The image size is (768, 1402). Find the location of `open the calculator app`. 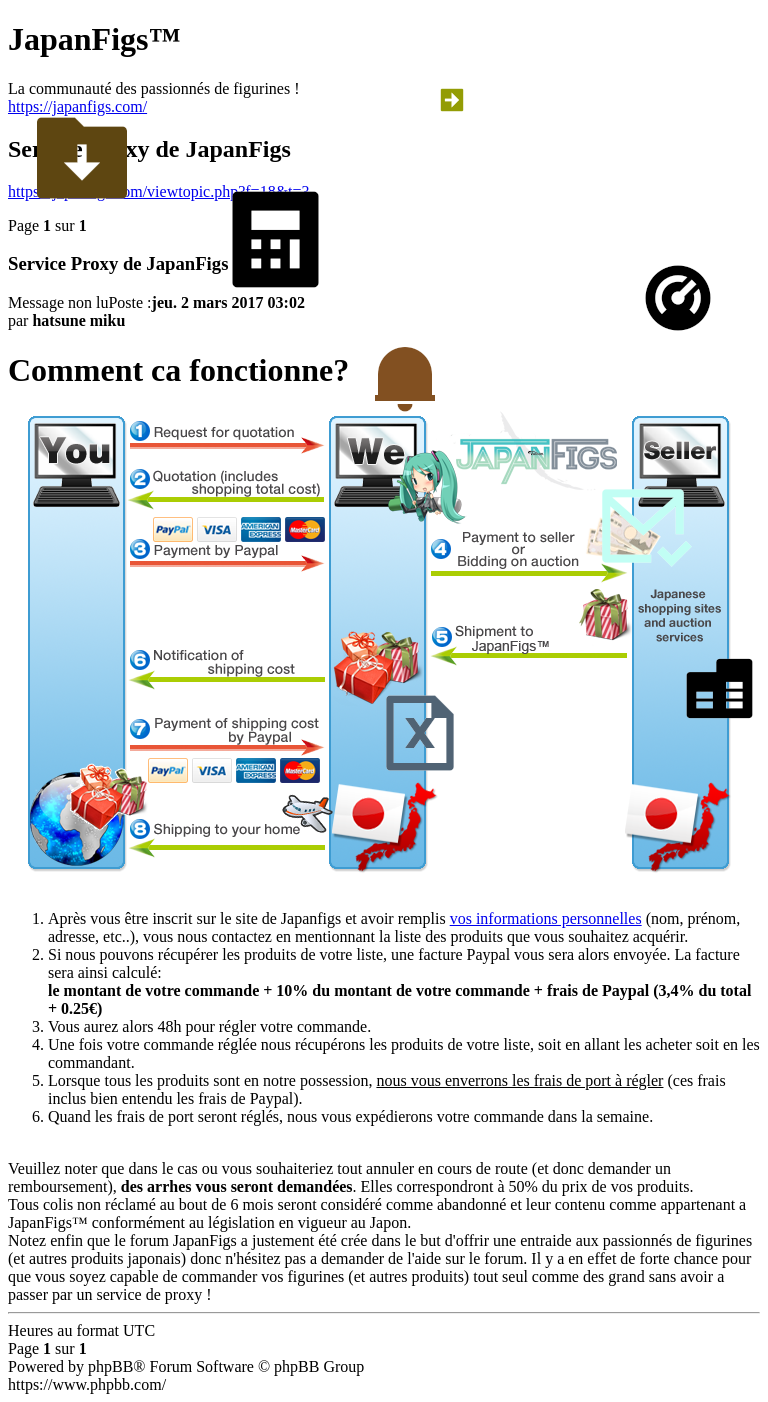

open the calculator app is located at coordinates (275, 239).